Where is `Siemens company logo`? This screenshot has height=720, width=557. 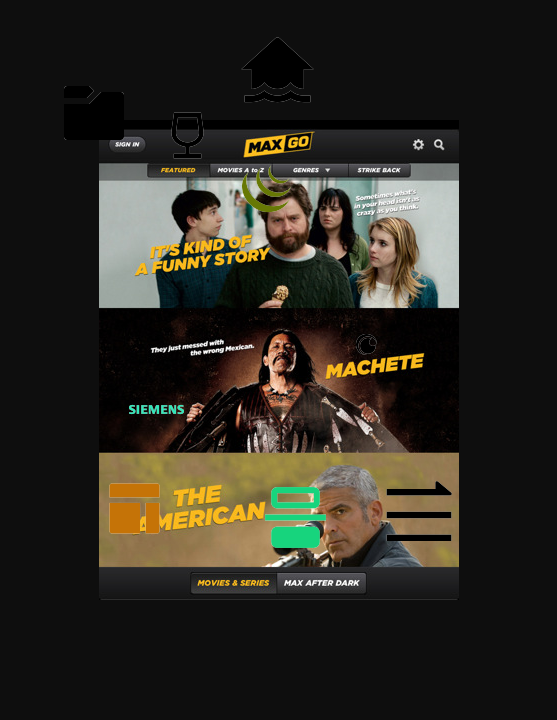 Siemens company logo is located at coordinates (156, 409).